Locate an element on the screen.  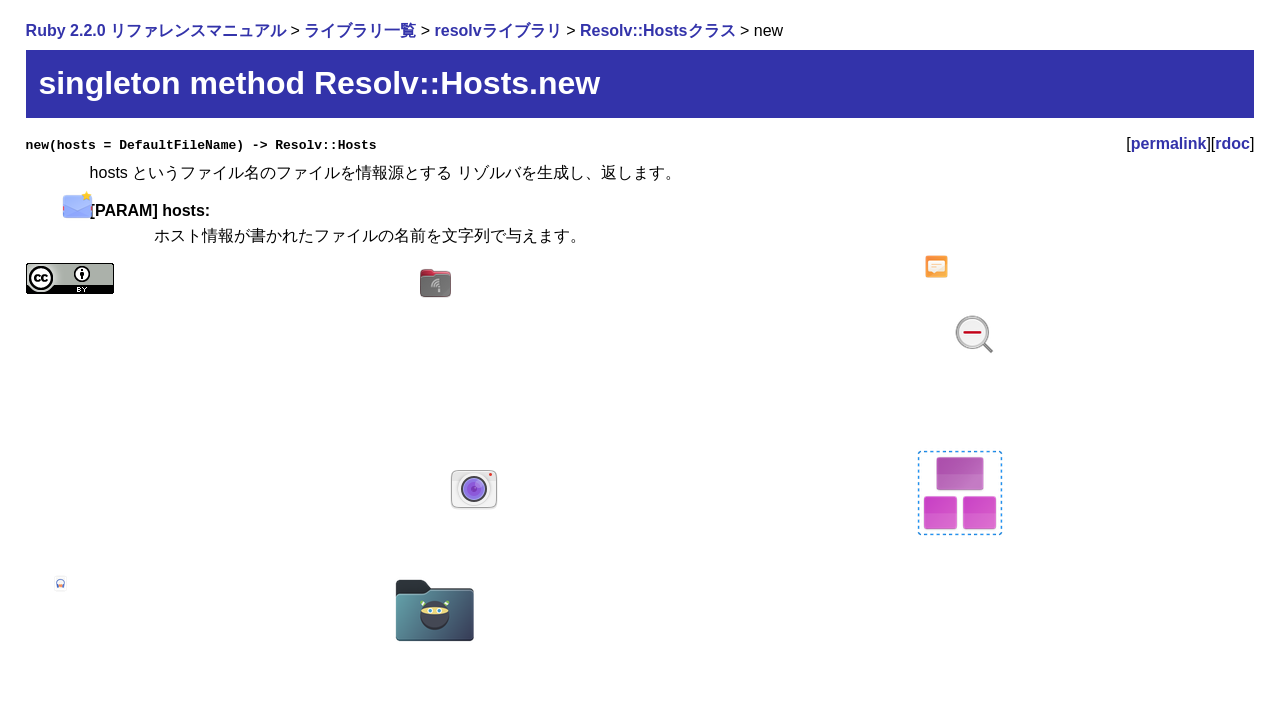
open ninja download manager folder is located at coordinates (434, 612).